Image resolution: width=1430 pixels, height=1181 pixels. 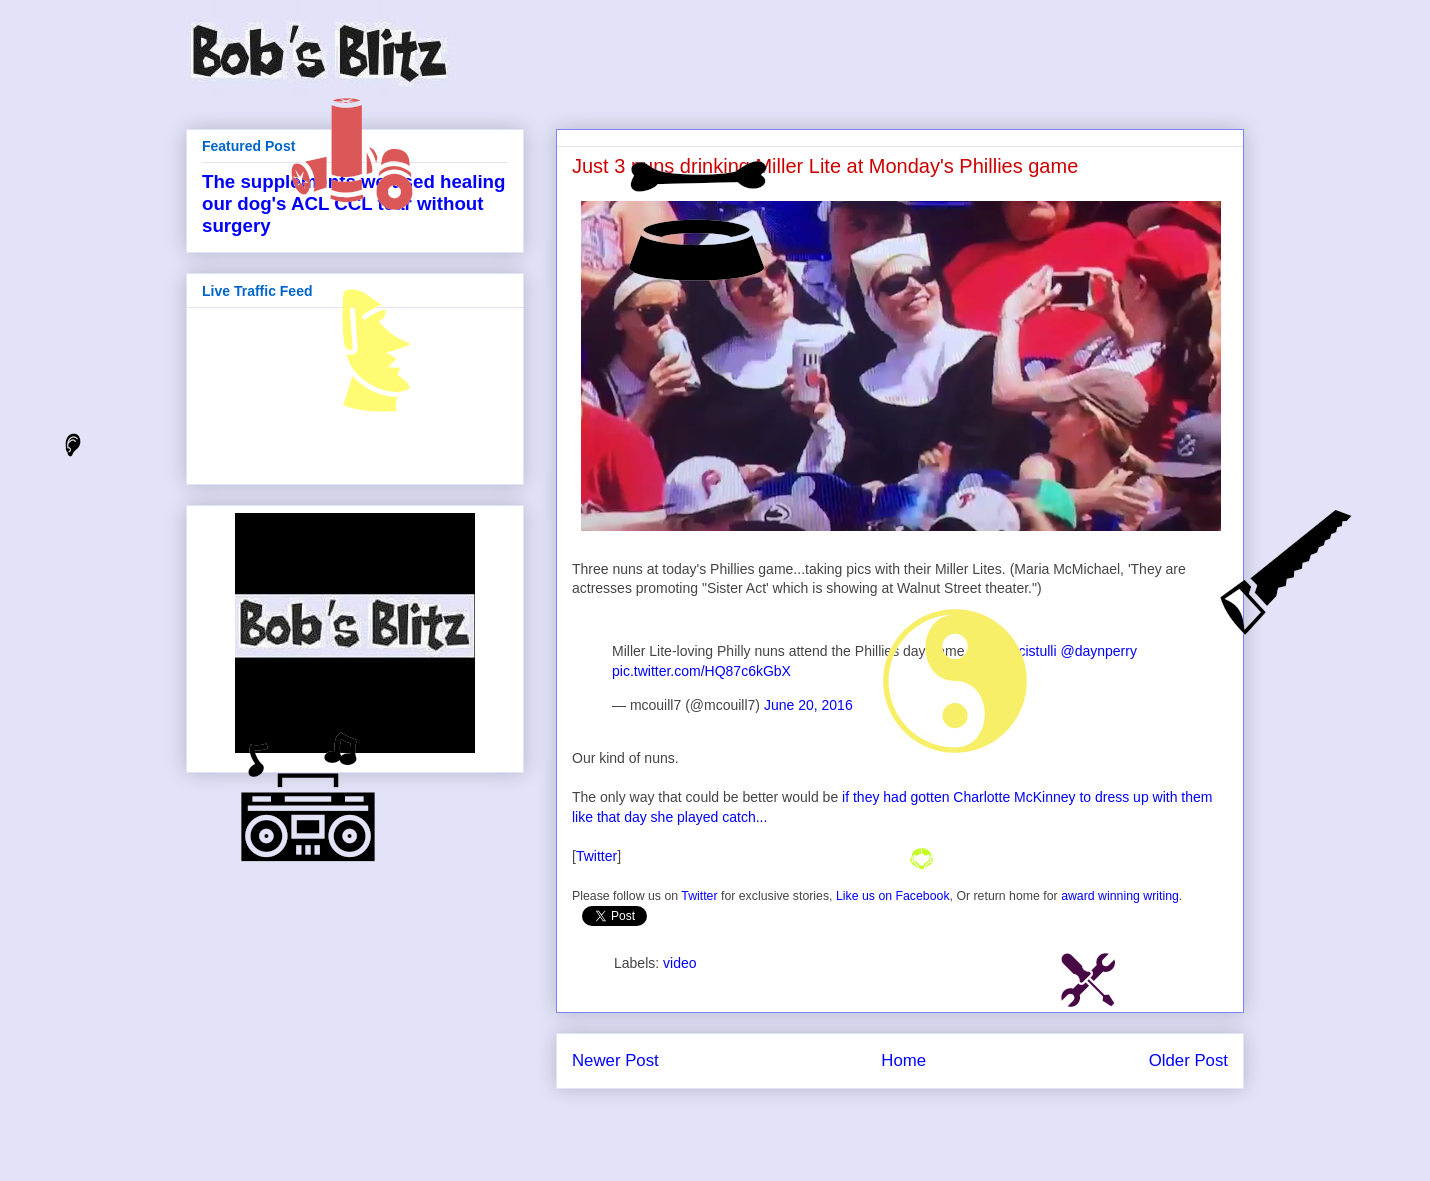 I want to click on access settings or configuration options, so click(x=1088, y=980).